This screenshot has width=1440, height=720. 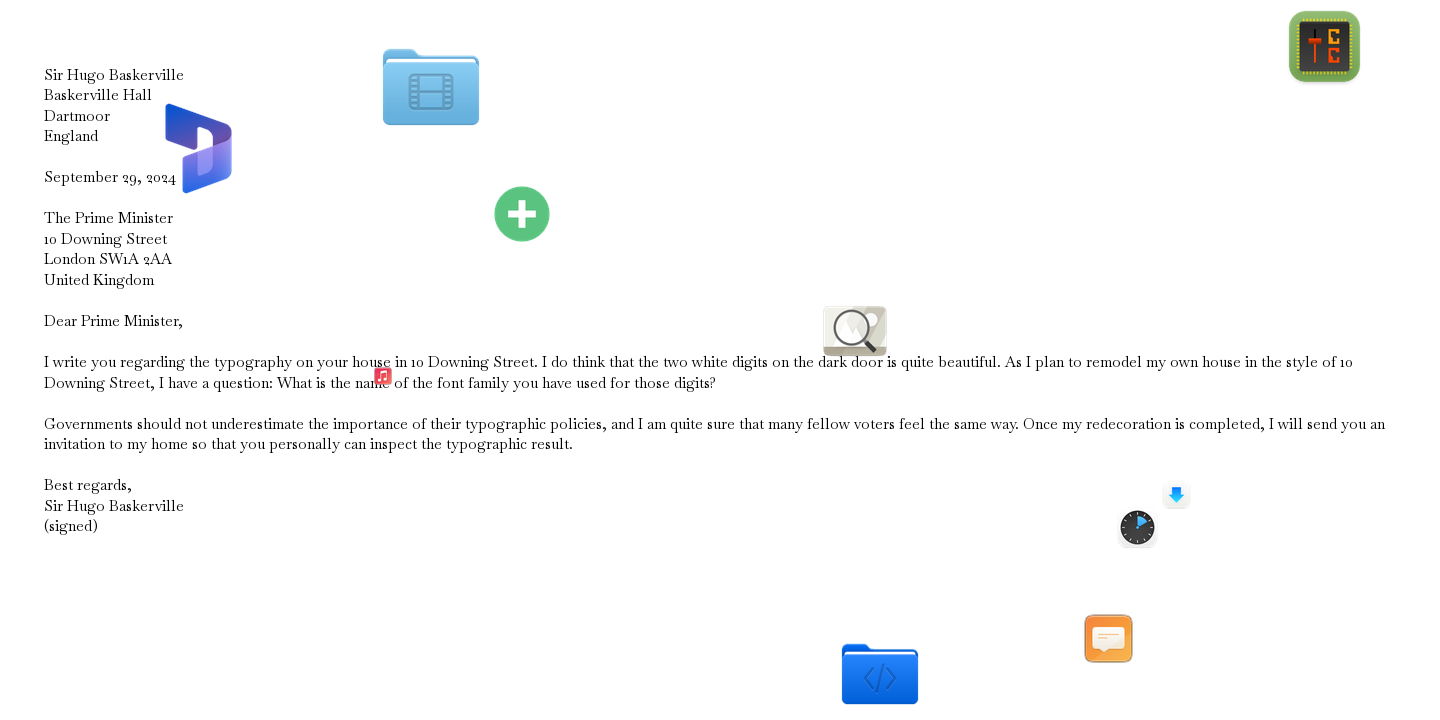 What do you see at coordinates (880, 674) in the screenshot?
I see `open folder containing code or development files` at bounding box center [880, 674].